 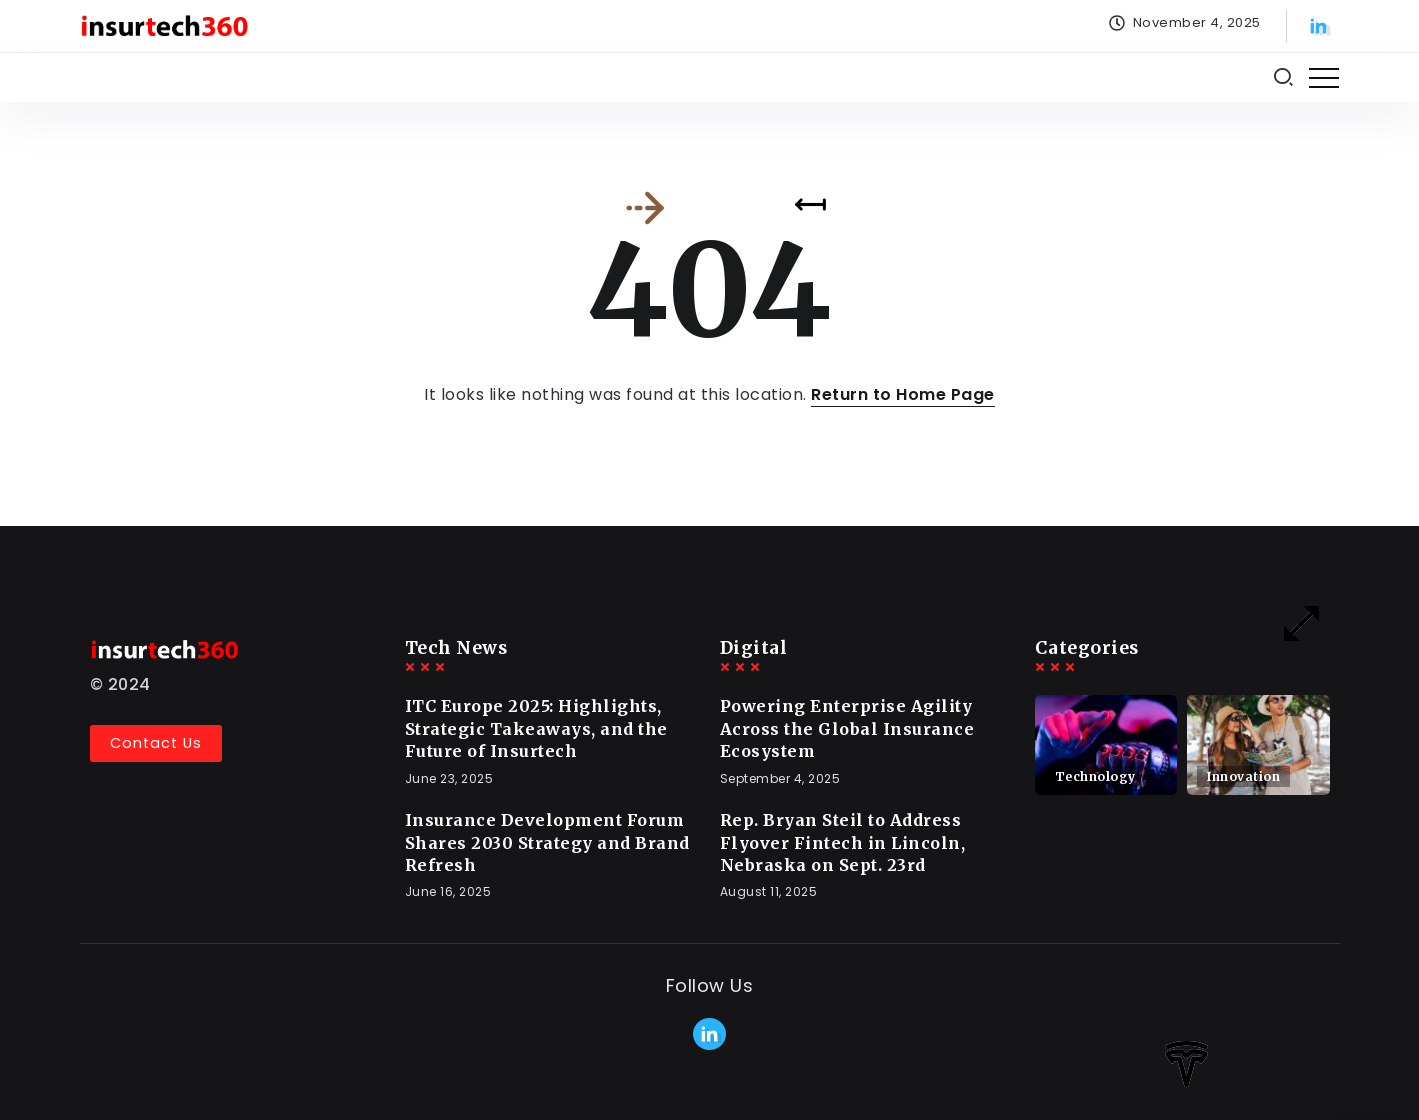 I want to click on expand to full screen, so click(x=1301, y=623).